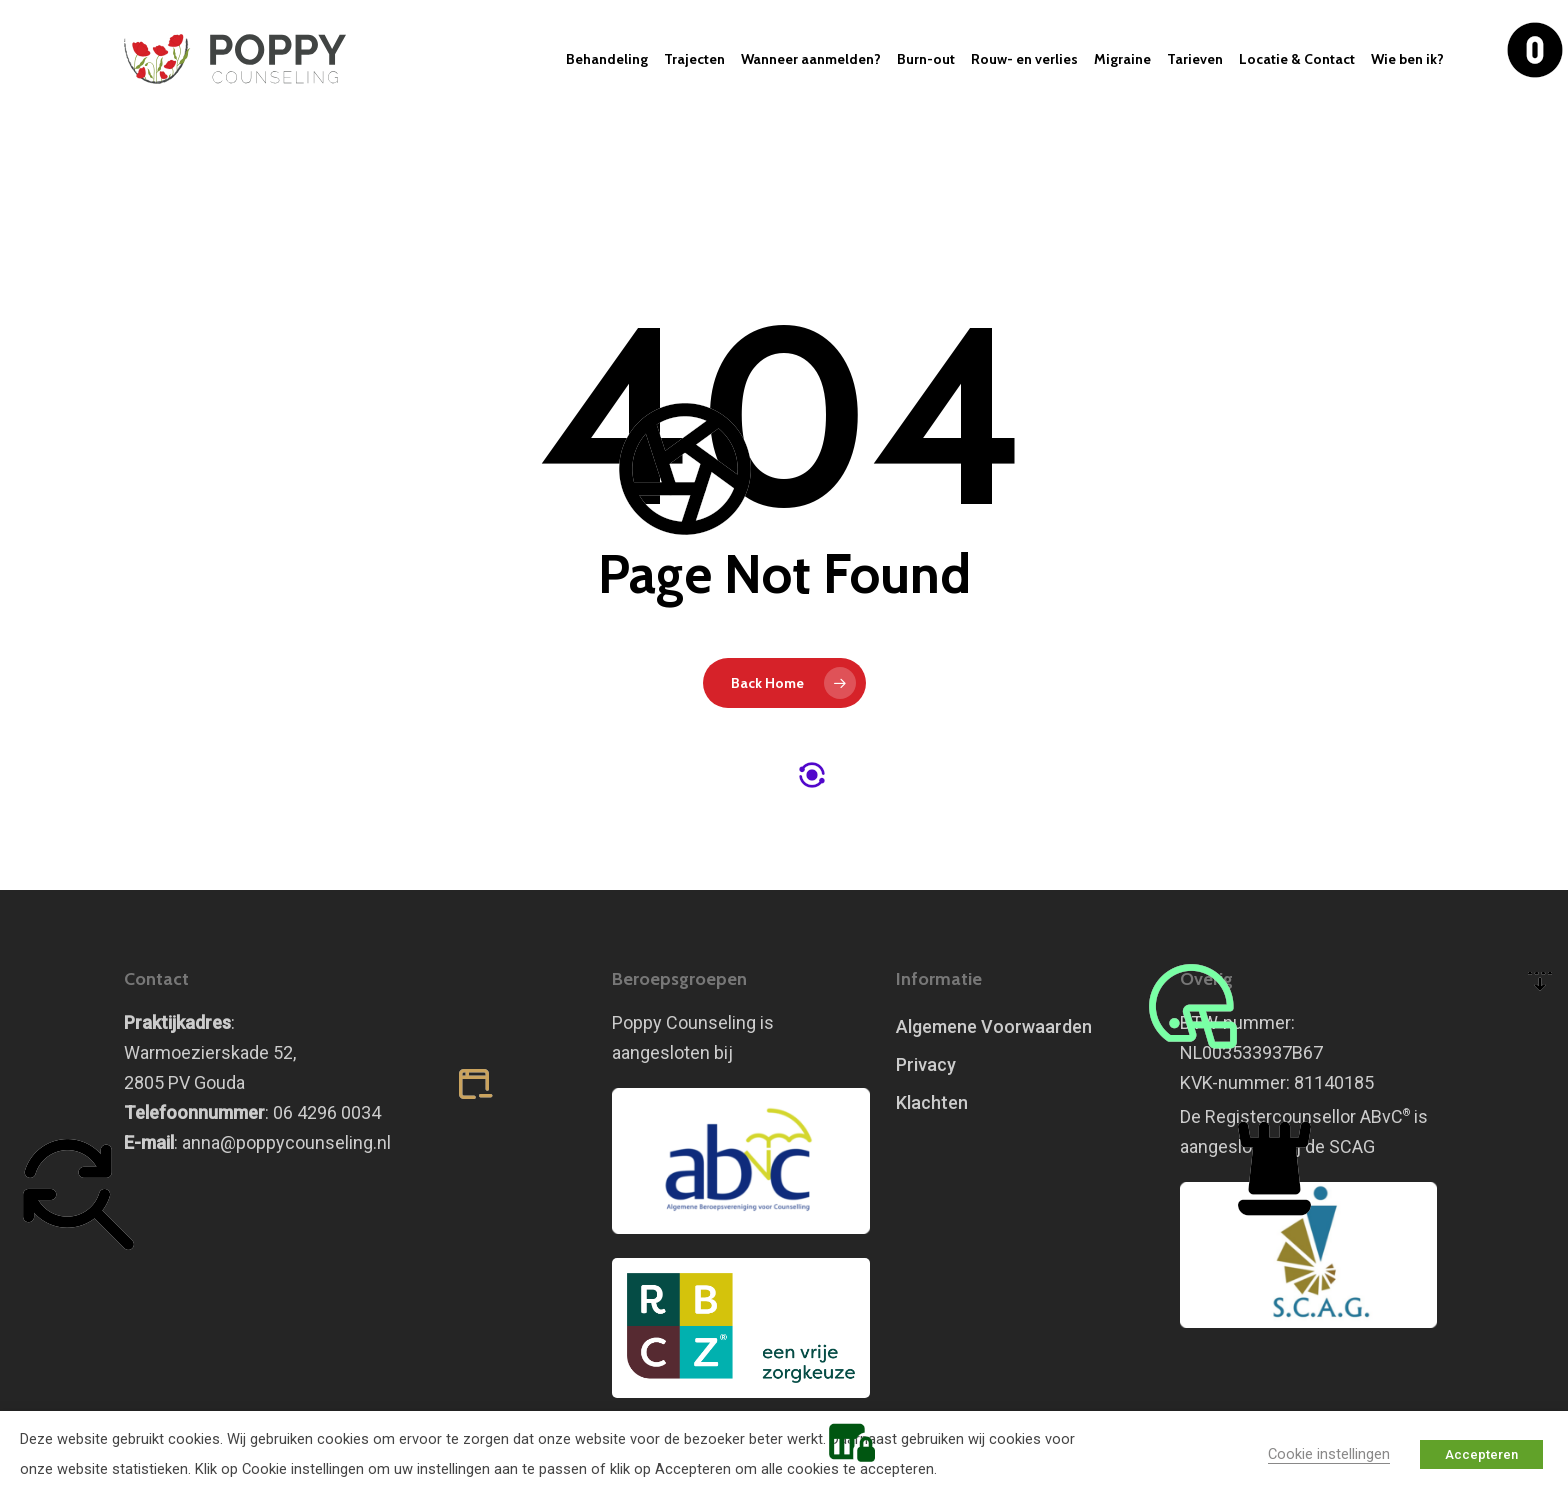 Image resolution: width=1568 pixels, height=1497 pixels. What do you see at coordinates (1535, 50) in the screenshot?
I see `indicates zero items or notifications` at bounding box center [1535, 50].